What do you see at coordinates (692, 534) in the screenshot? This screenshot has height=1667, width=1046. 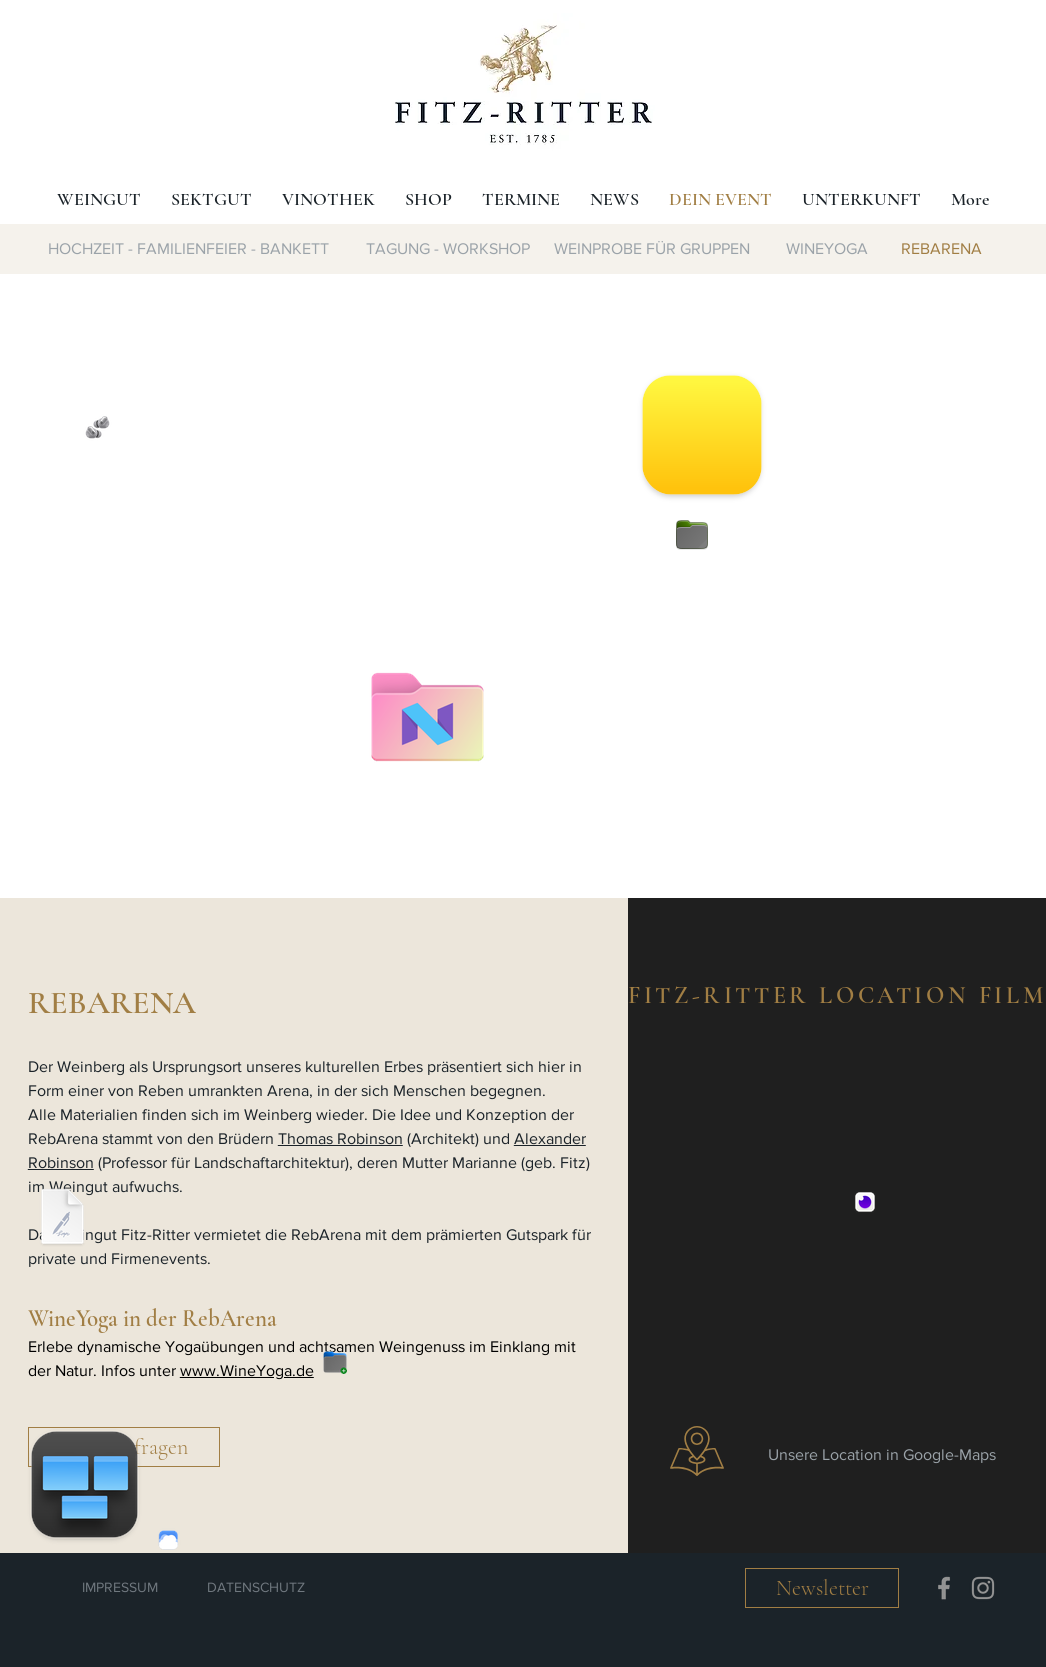 I see `open a folder to view its contents` at bounding box center [692, 534].